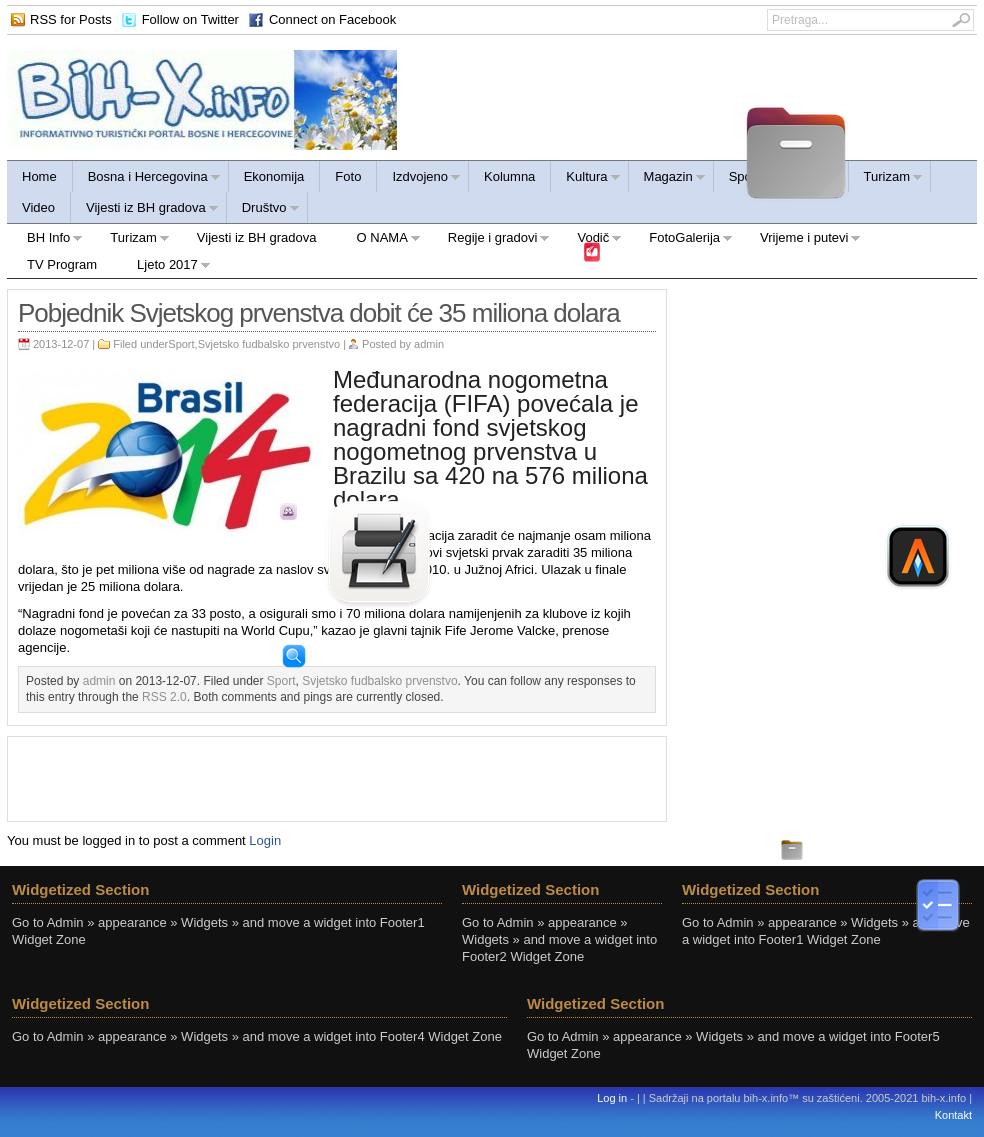 Image resolution: width=984 pixels, height=1137 pixels. What do you see at coordinates (918, 556) in the screenshot?
I see `launch alacritty terminal emulator` at bounding box center [918, 556].